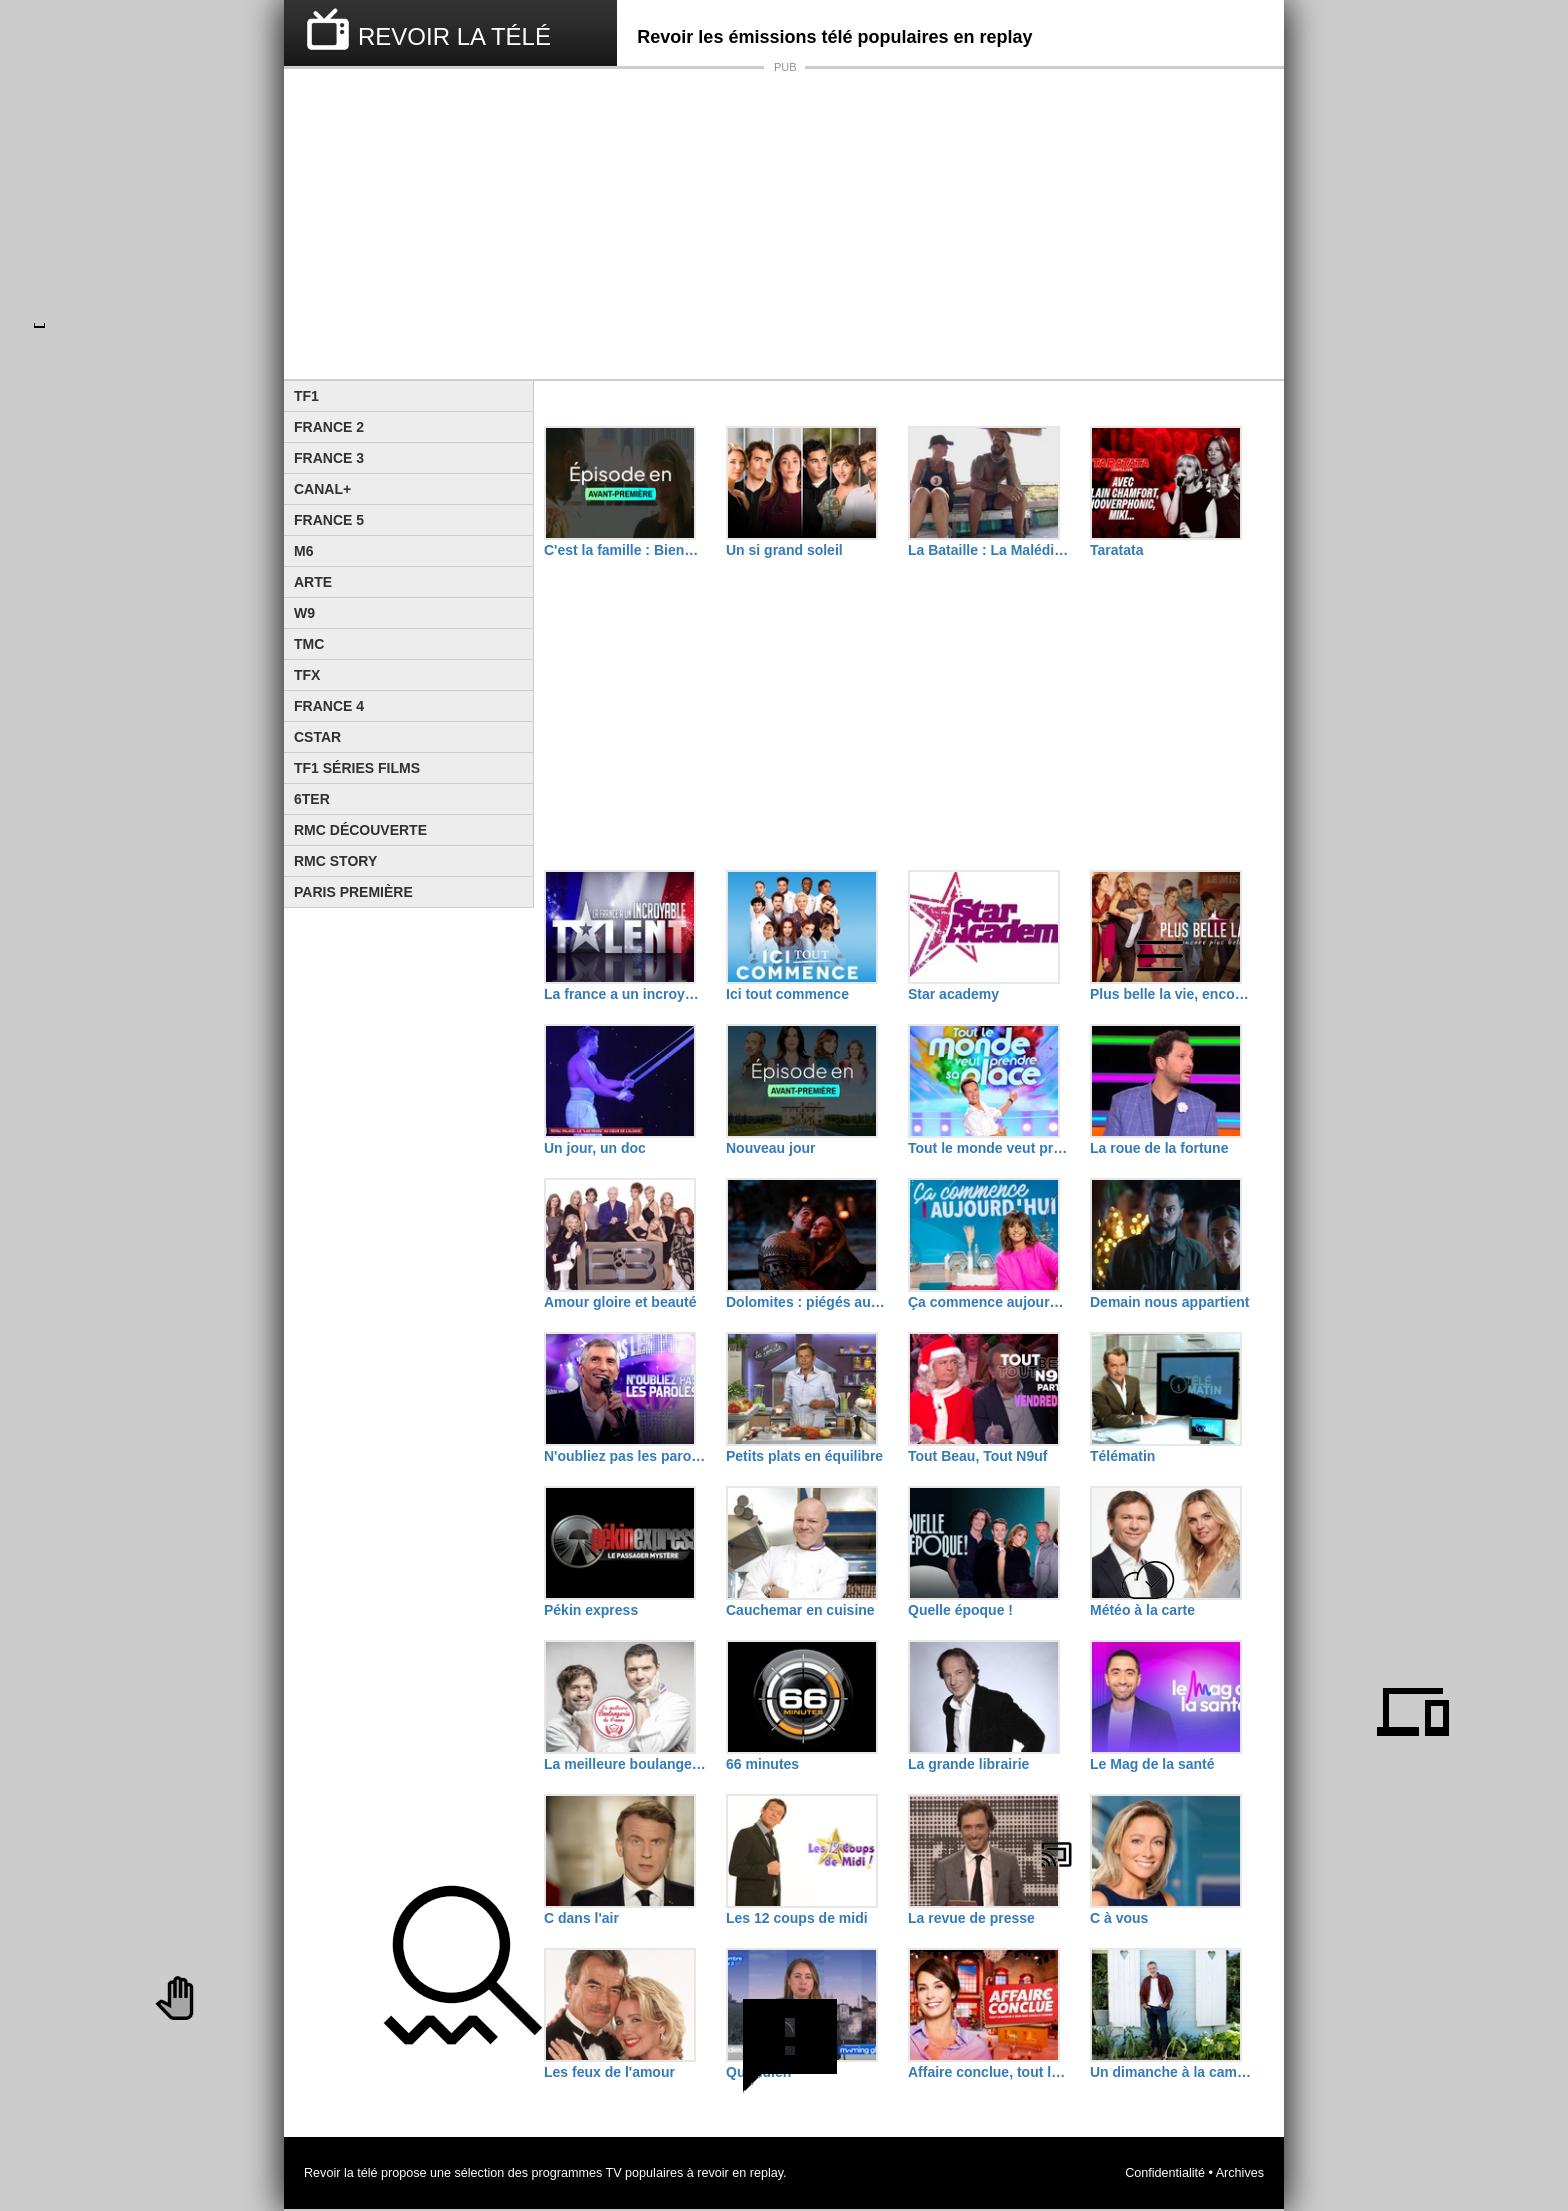 This screenshot has height=2211, width=1568. What do you see at coordinates (1160, 956) in the screenshot?
I see `open navigation menu` at bounding box center [1160, 956].